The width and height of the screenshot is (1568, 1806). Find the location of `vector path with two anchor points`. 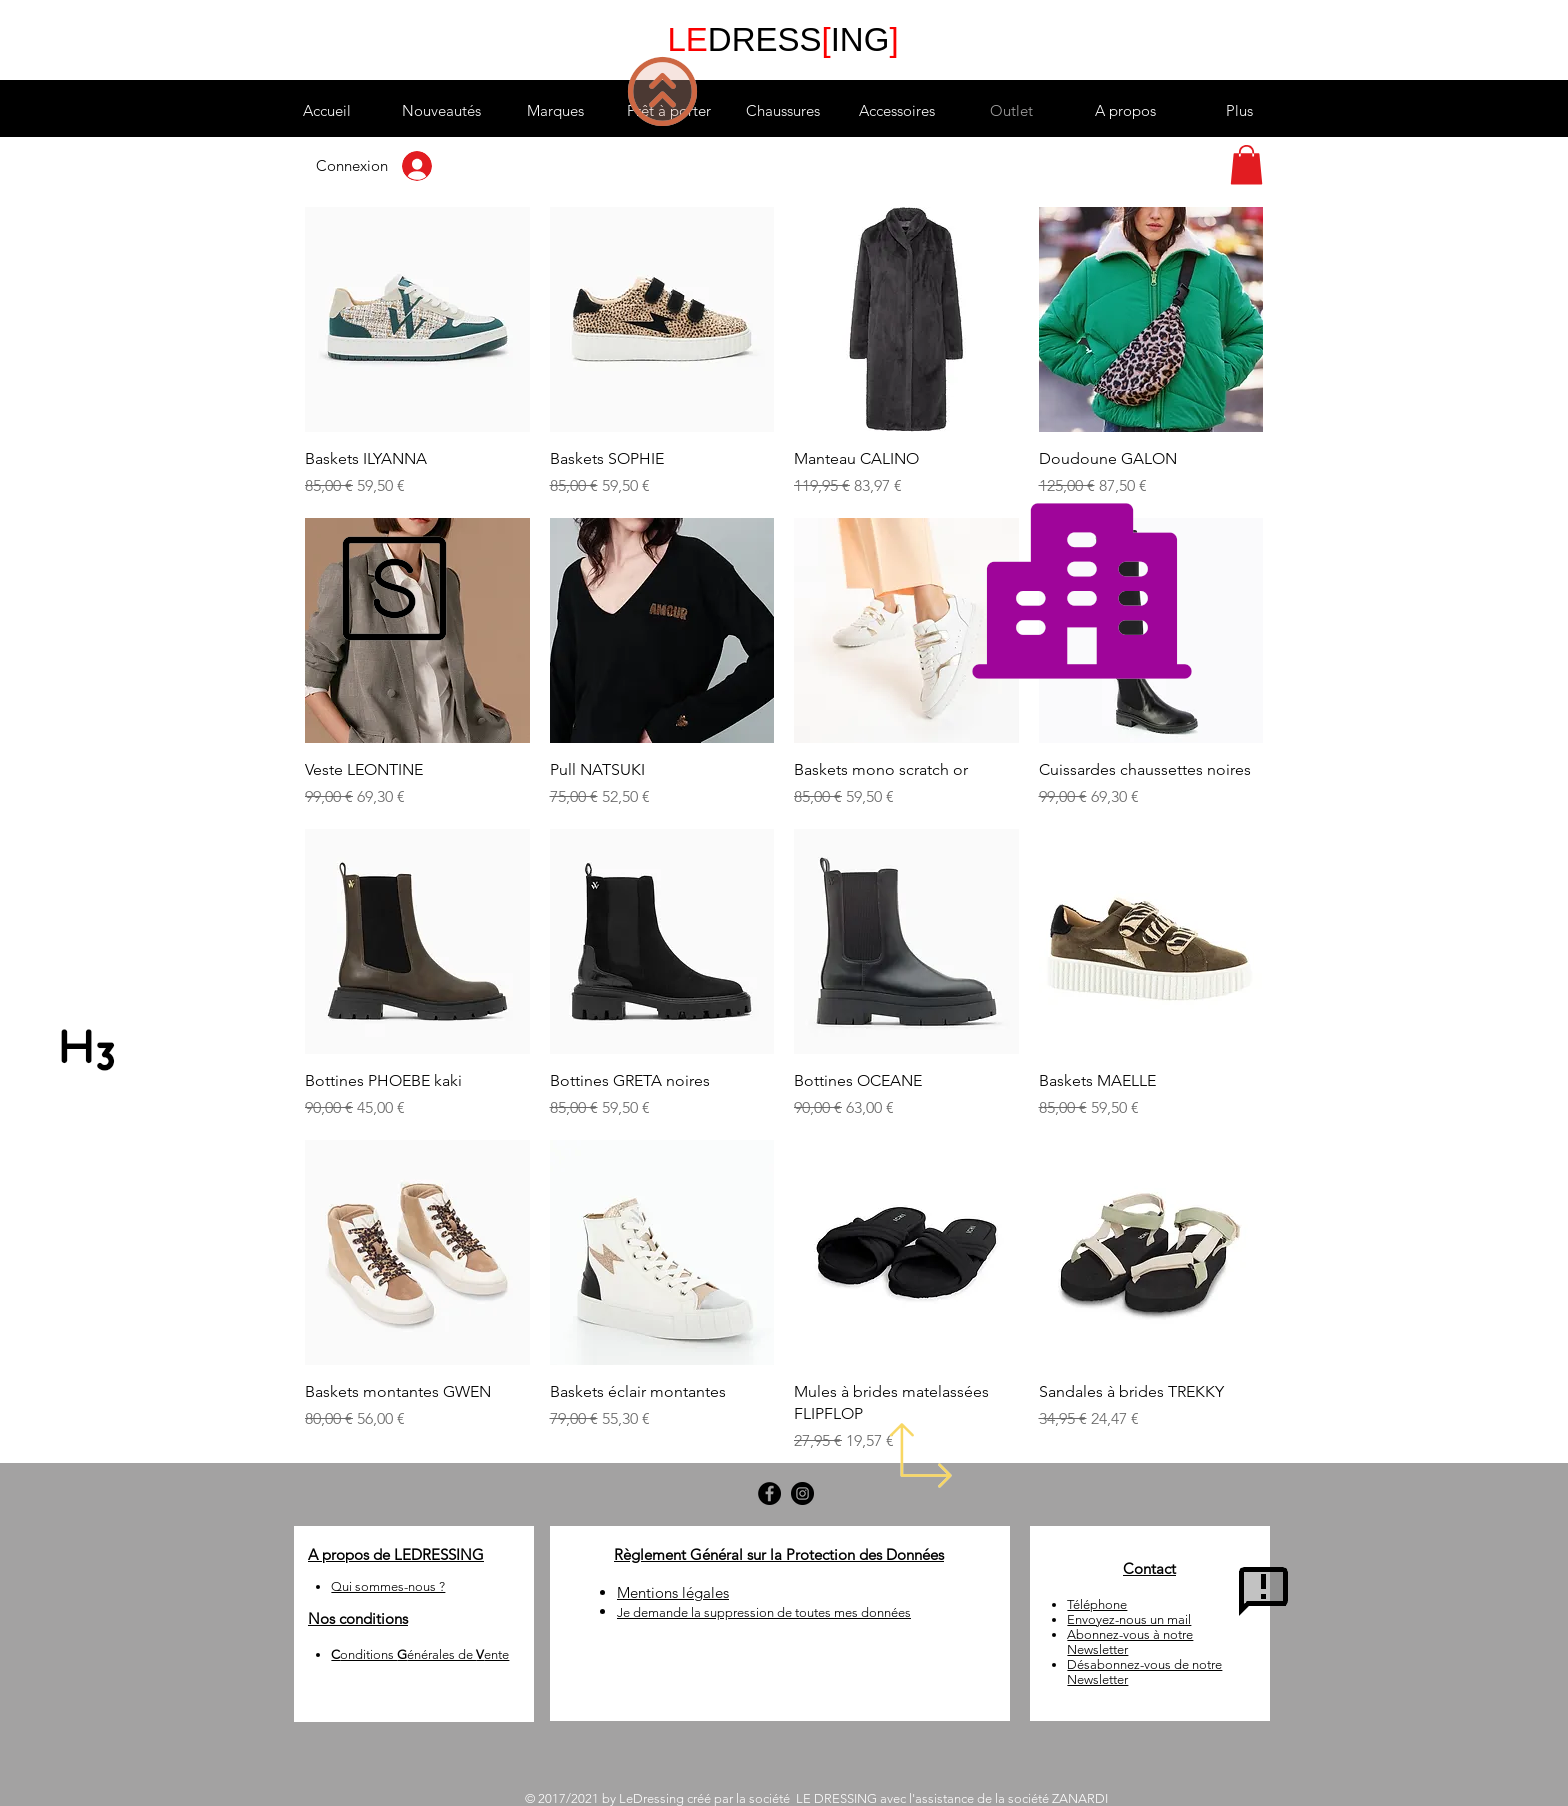

vector path with two anchor points is located at coordinates (918, 1454).